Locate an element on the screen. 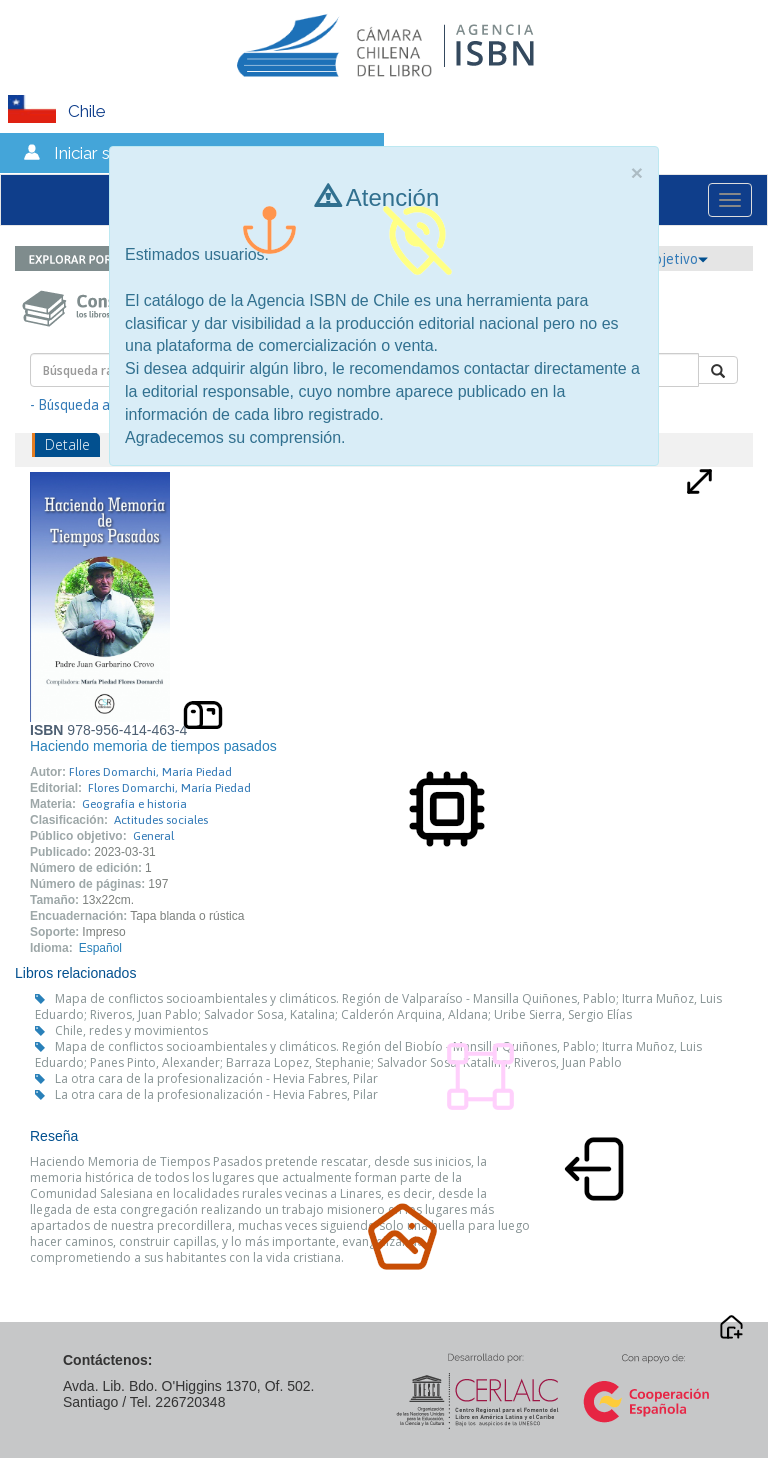 Image resolution: width=768 pixels, height=1458 pixels. view system performance and processor information is located at coordinates (447, 809).